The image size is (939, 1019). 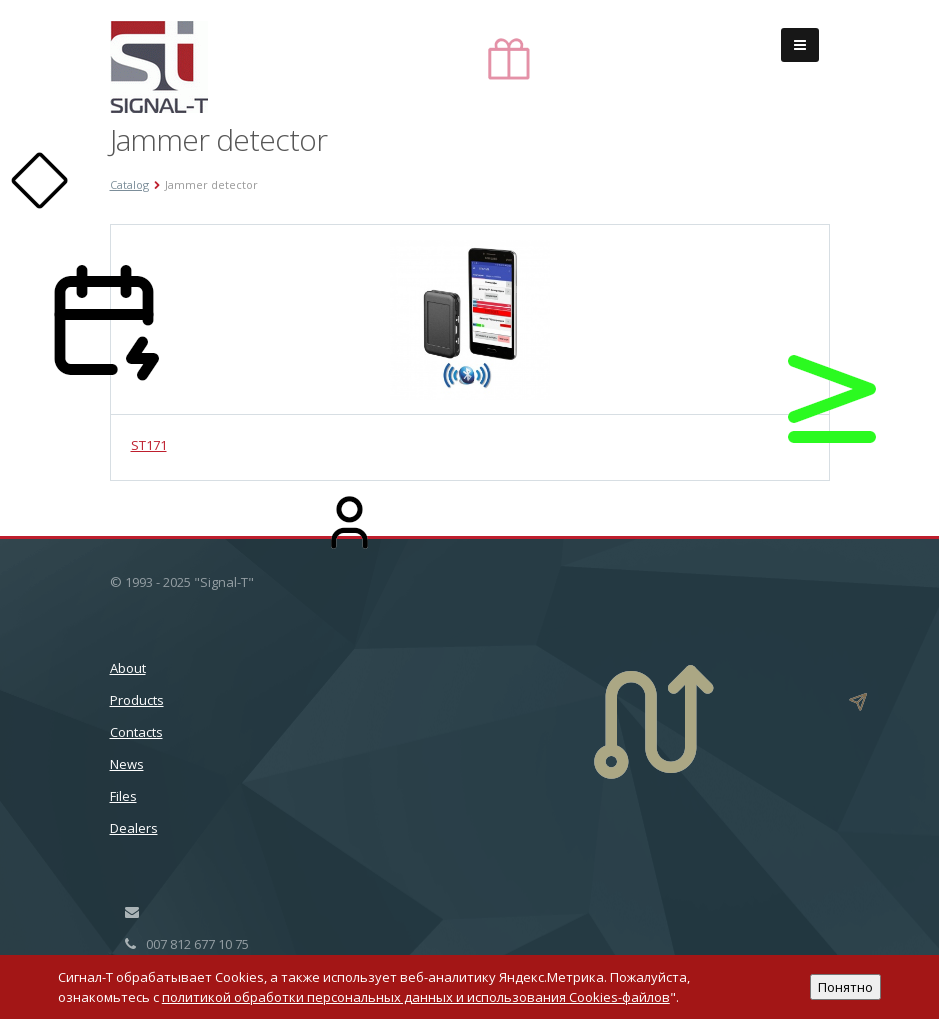 What do you see at coordinates (858, 702) in the screenshot?
I see `send a message` at bounding box center [858, 702].